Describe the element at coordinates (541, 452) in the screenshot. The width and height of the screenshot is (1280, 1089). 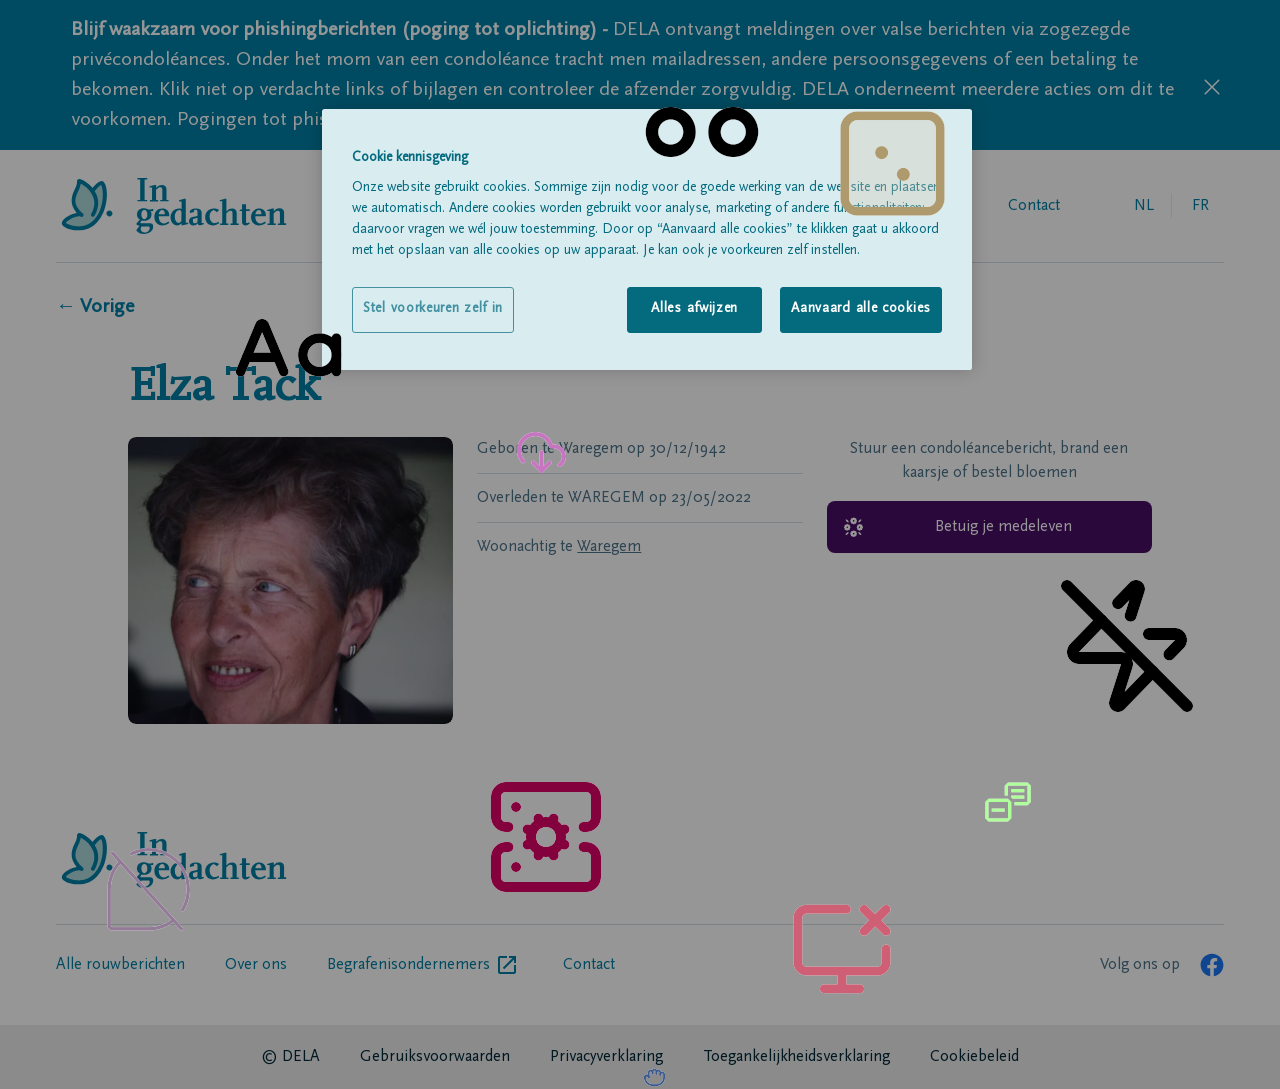
I see `download file from cloud storage` at that location.